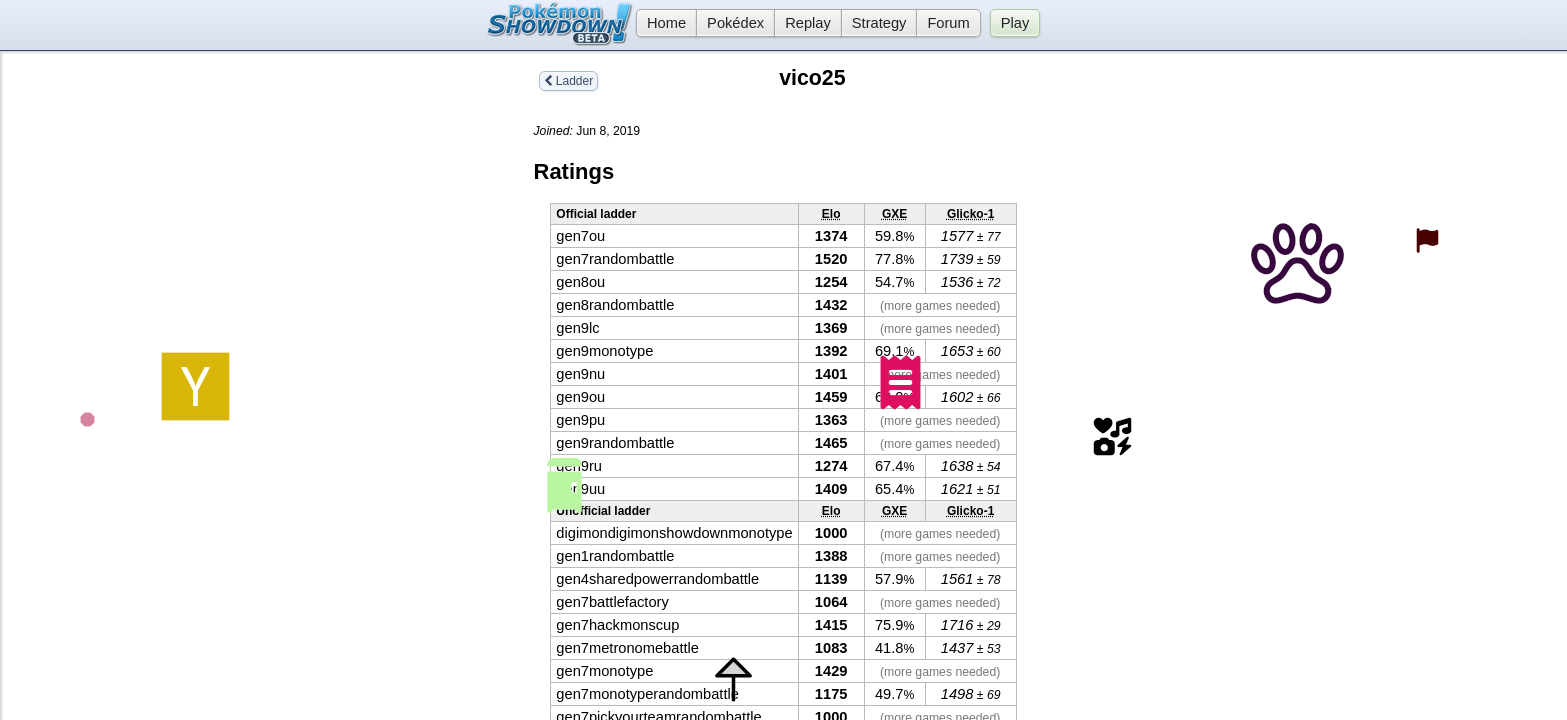 This screenshot has width=1567, height=720. I want to click on browse icon library or icon collection, so click(1112, 436).